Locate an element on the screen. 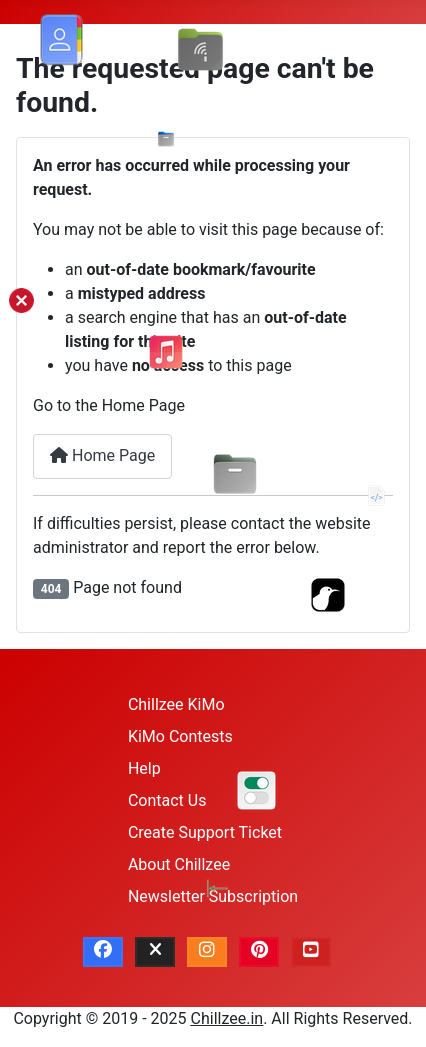  open the file manager application is located at coordinates (166, 139).